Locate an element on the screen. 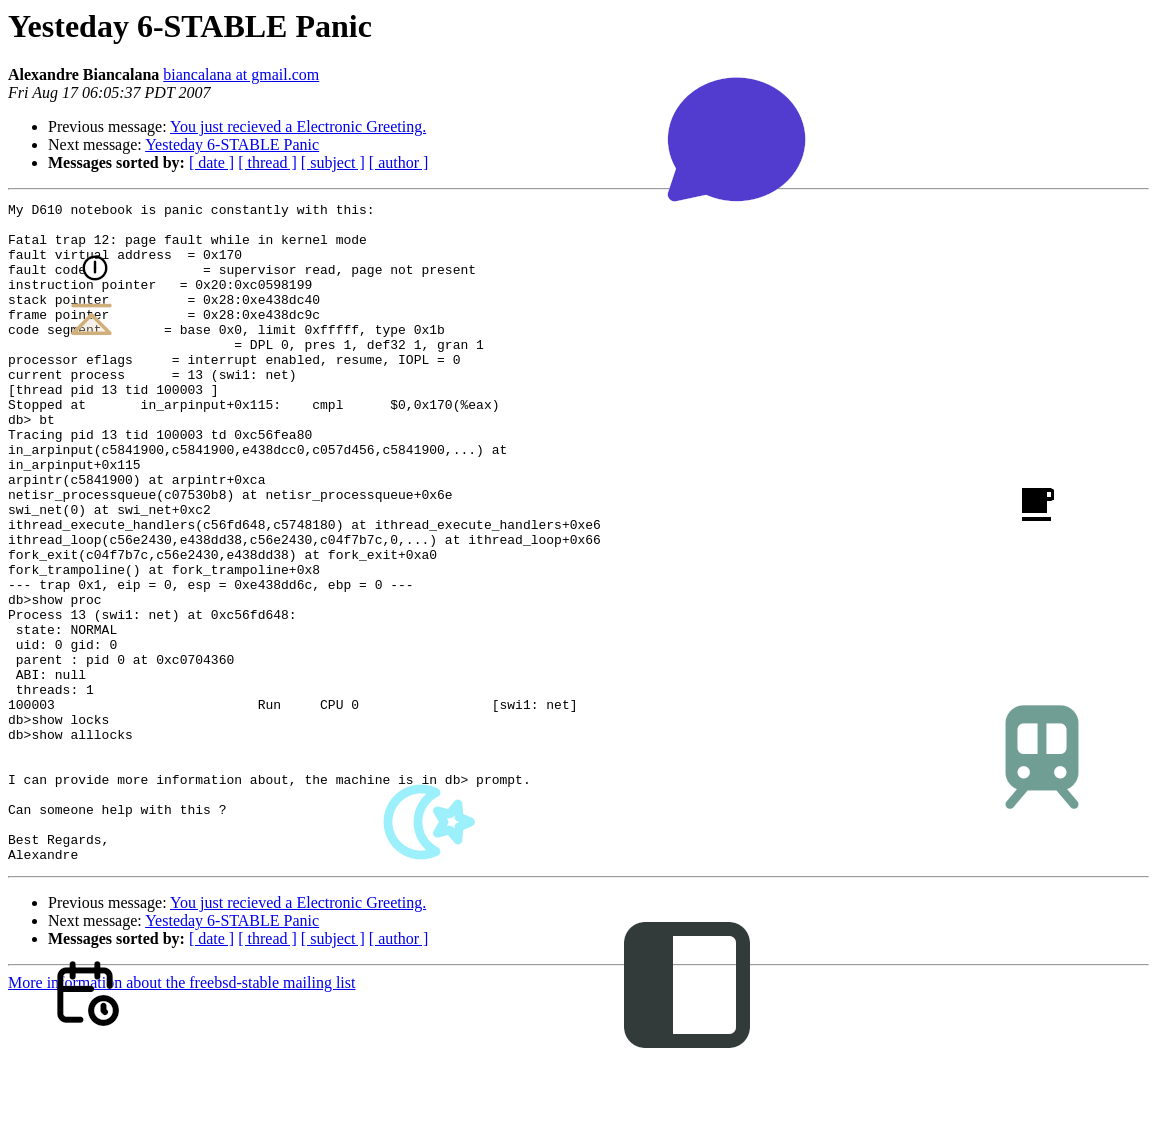 The height and width of the screenshot is (1132, 1157). view subway or metro transit options is located at coordinates (1042, 754).